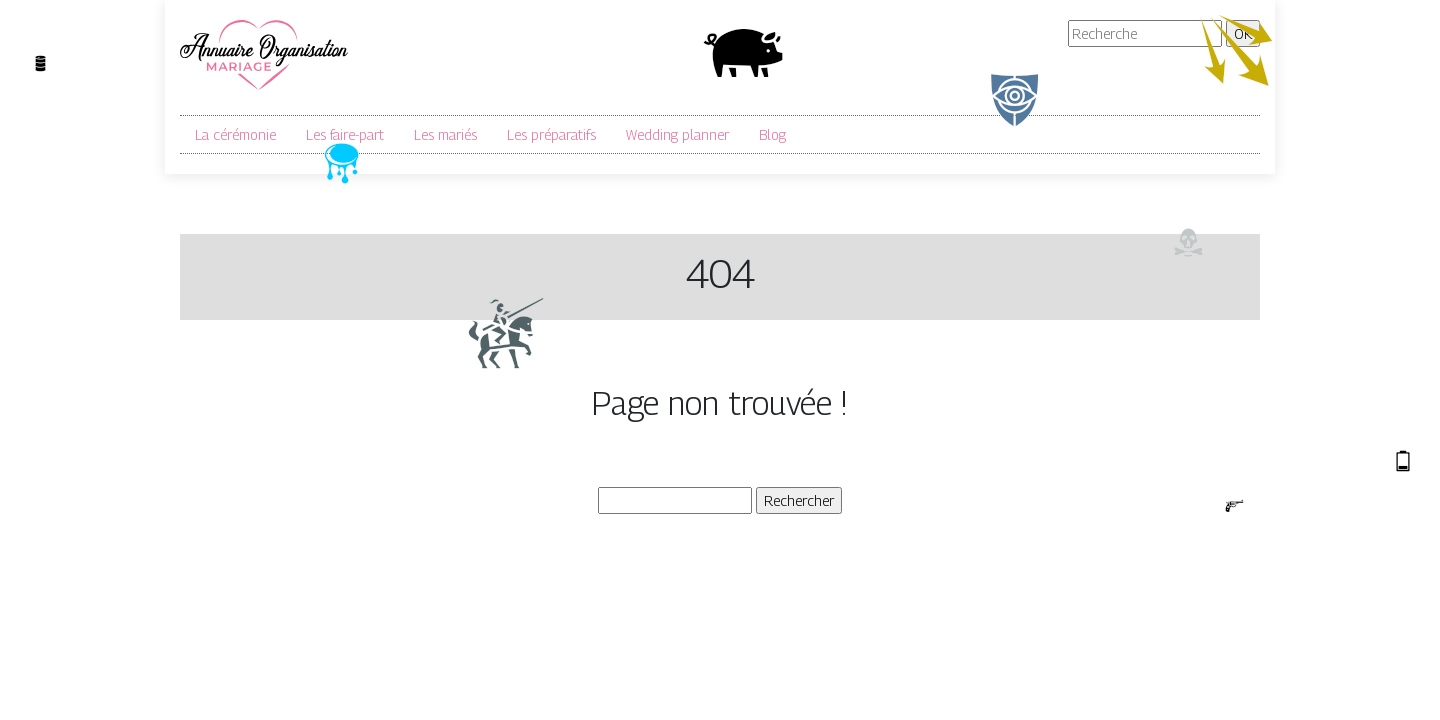  I want to click on indicates low battery level at 25%, so click(1403, 461).